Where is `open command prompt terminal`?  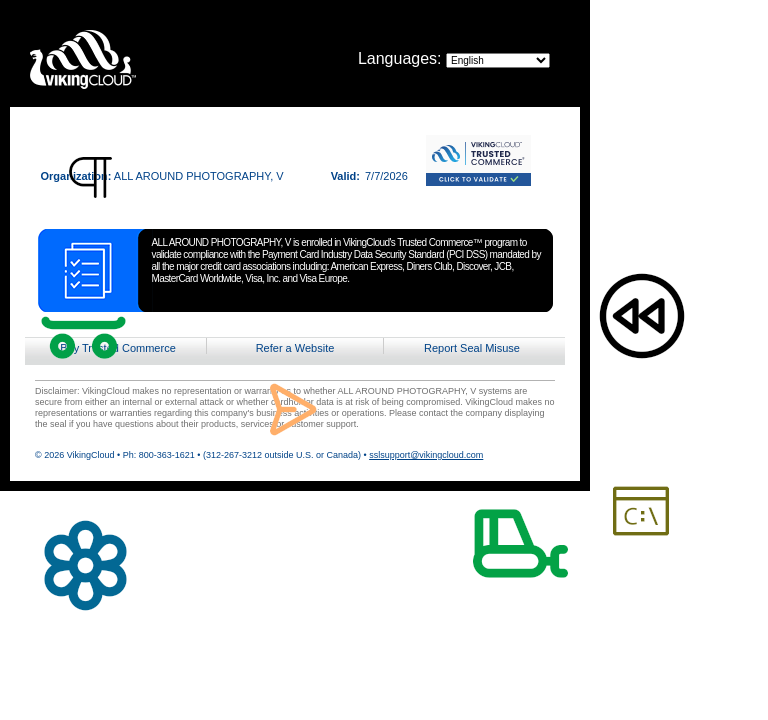
open command prompt terminal is located at coordinates (641, 511).